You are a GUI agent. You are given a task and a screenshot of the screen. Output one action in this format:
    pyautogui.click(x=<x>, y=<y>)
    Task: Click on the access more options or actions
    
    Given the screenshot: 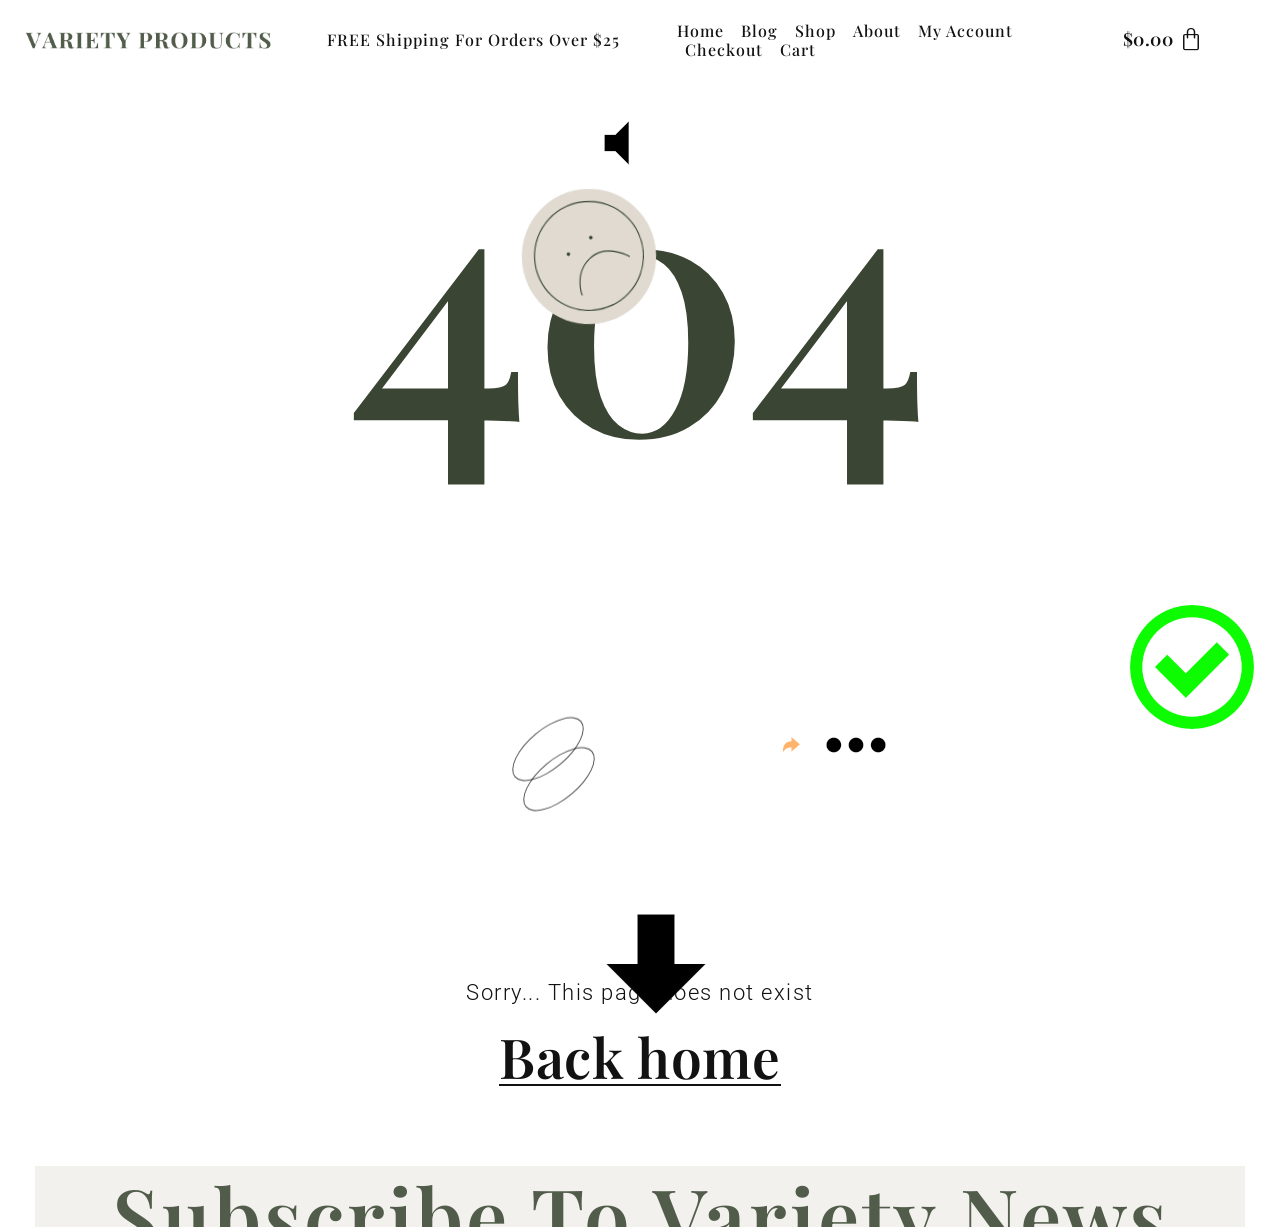 What is the action you would take?
    pyautogui.click(x=856, y=745)
    